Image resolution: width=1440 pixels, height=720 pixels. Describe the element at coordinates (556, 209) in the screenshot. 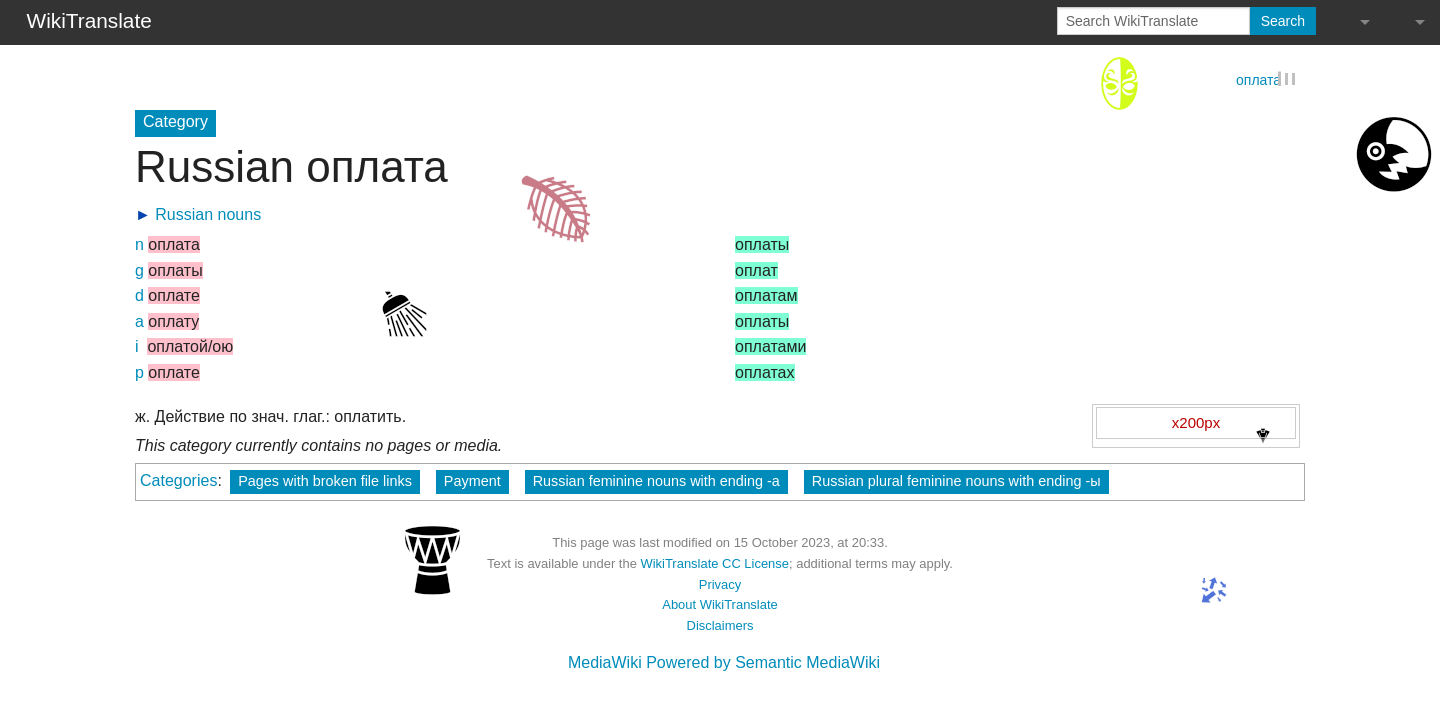

I see `indicates autumn or seasonal theme` at that location.